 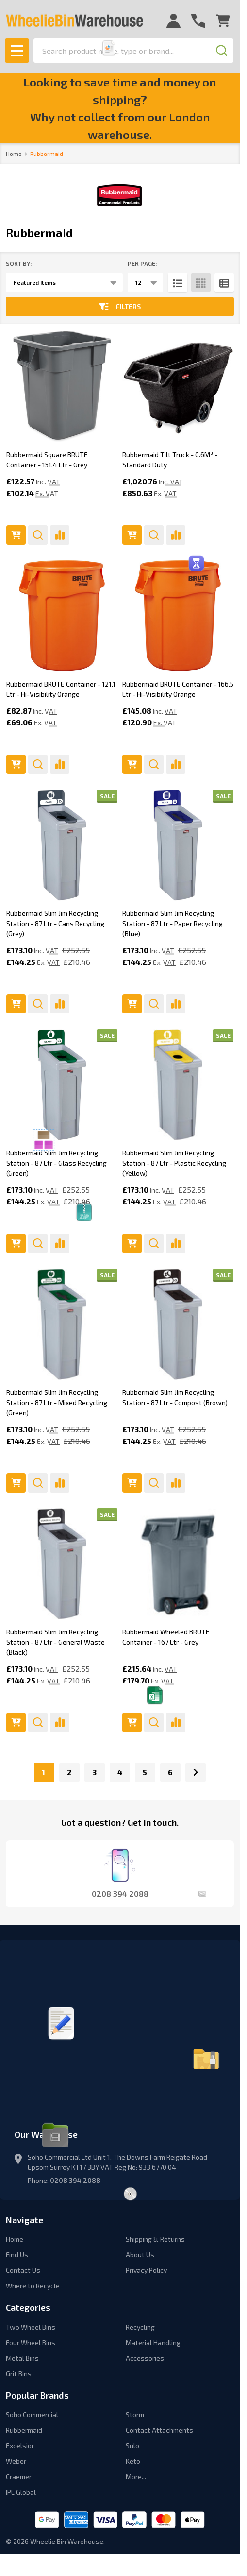 What do you see at coordinates (55, 2135) in the screenshot?
I see `open your videos folder` at bounding box center [55, 2135].